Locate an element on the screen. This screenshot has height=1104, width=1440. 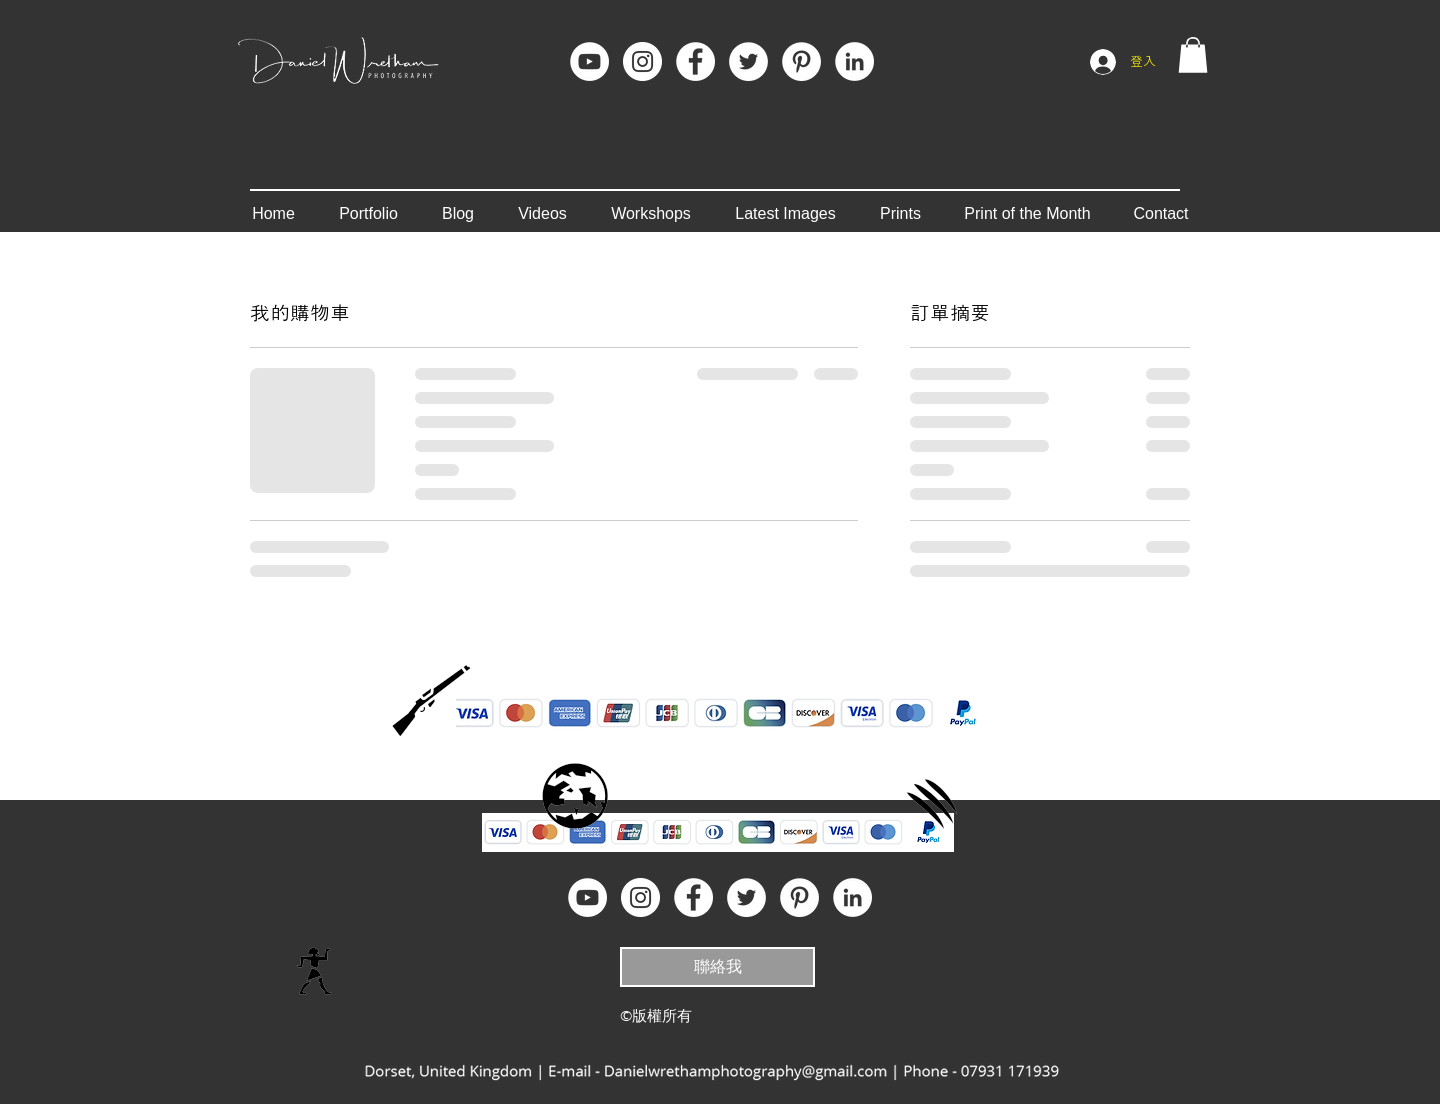
indicates damage or attack action in a game is located at coordinates (932, 804).